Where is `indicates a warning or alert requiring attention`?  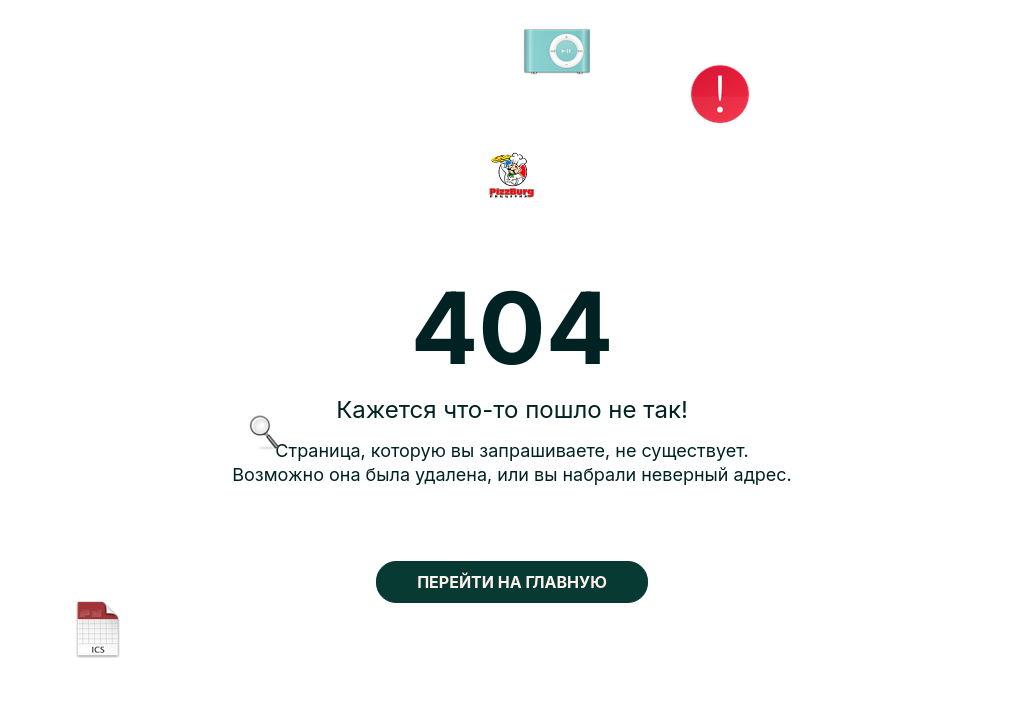
indicates a warning or alert requiring attention is located at coordinates (720, 94).